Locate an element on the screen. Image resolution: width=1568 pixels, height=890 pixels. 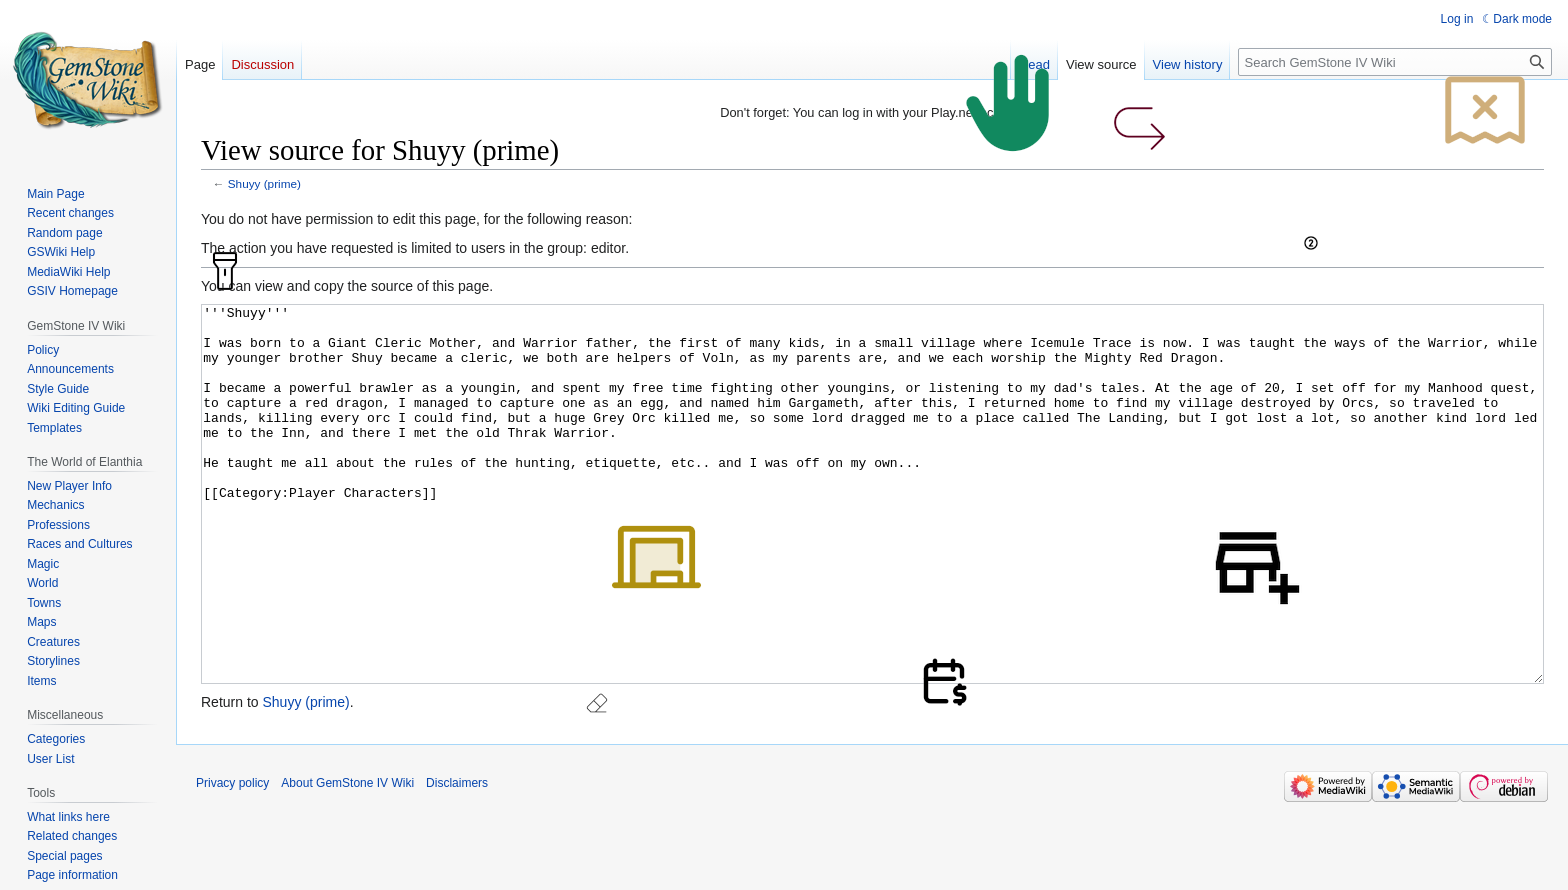
open presentation or teaching mode is located at coordinates (656, 558).